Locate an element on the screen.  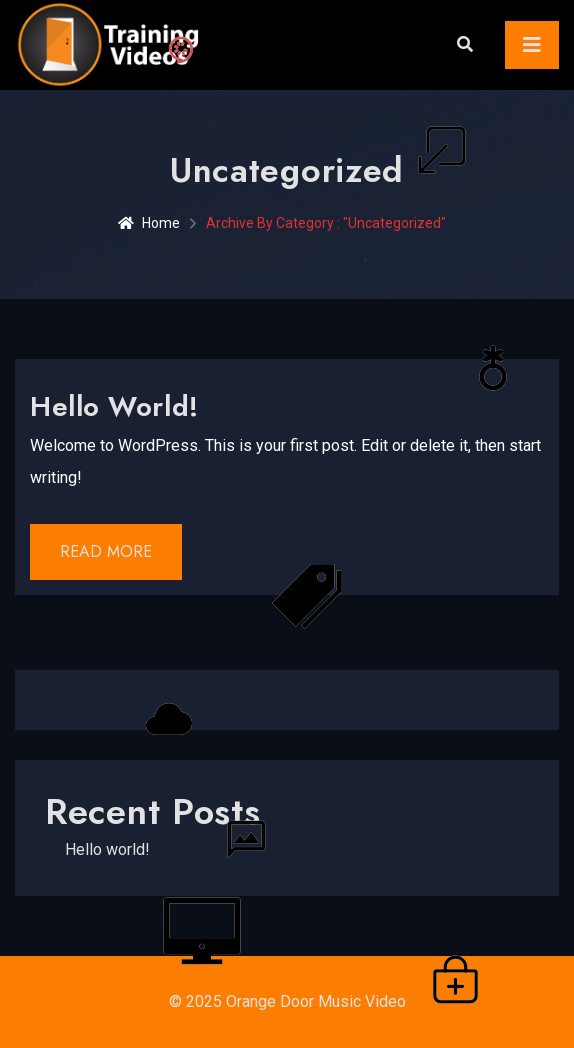
switch to desktop view is located at coordinates (202, 931).